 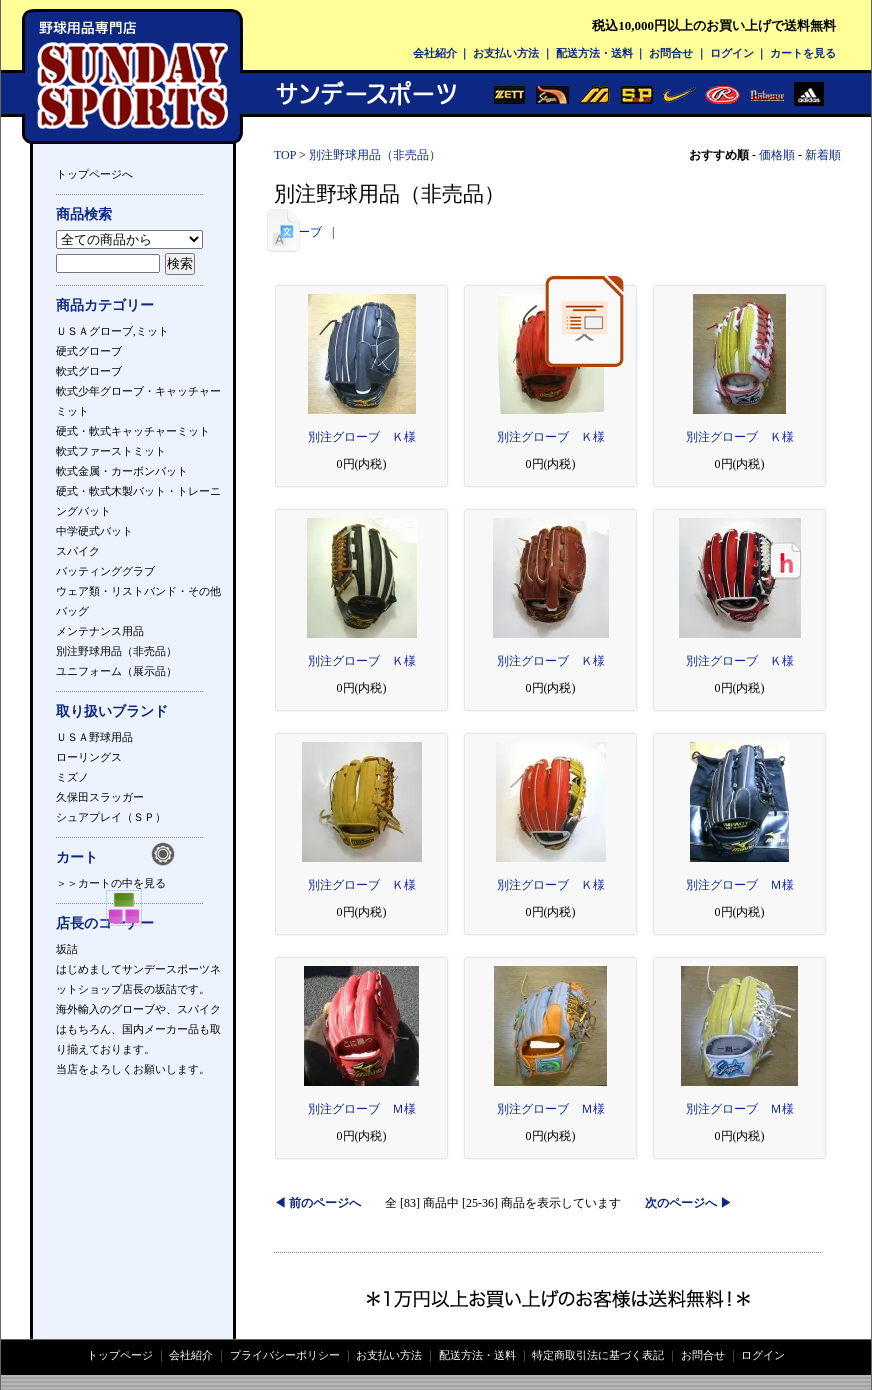 I want to click on select all items in the current view, so click(x=124, y=908).